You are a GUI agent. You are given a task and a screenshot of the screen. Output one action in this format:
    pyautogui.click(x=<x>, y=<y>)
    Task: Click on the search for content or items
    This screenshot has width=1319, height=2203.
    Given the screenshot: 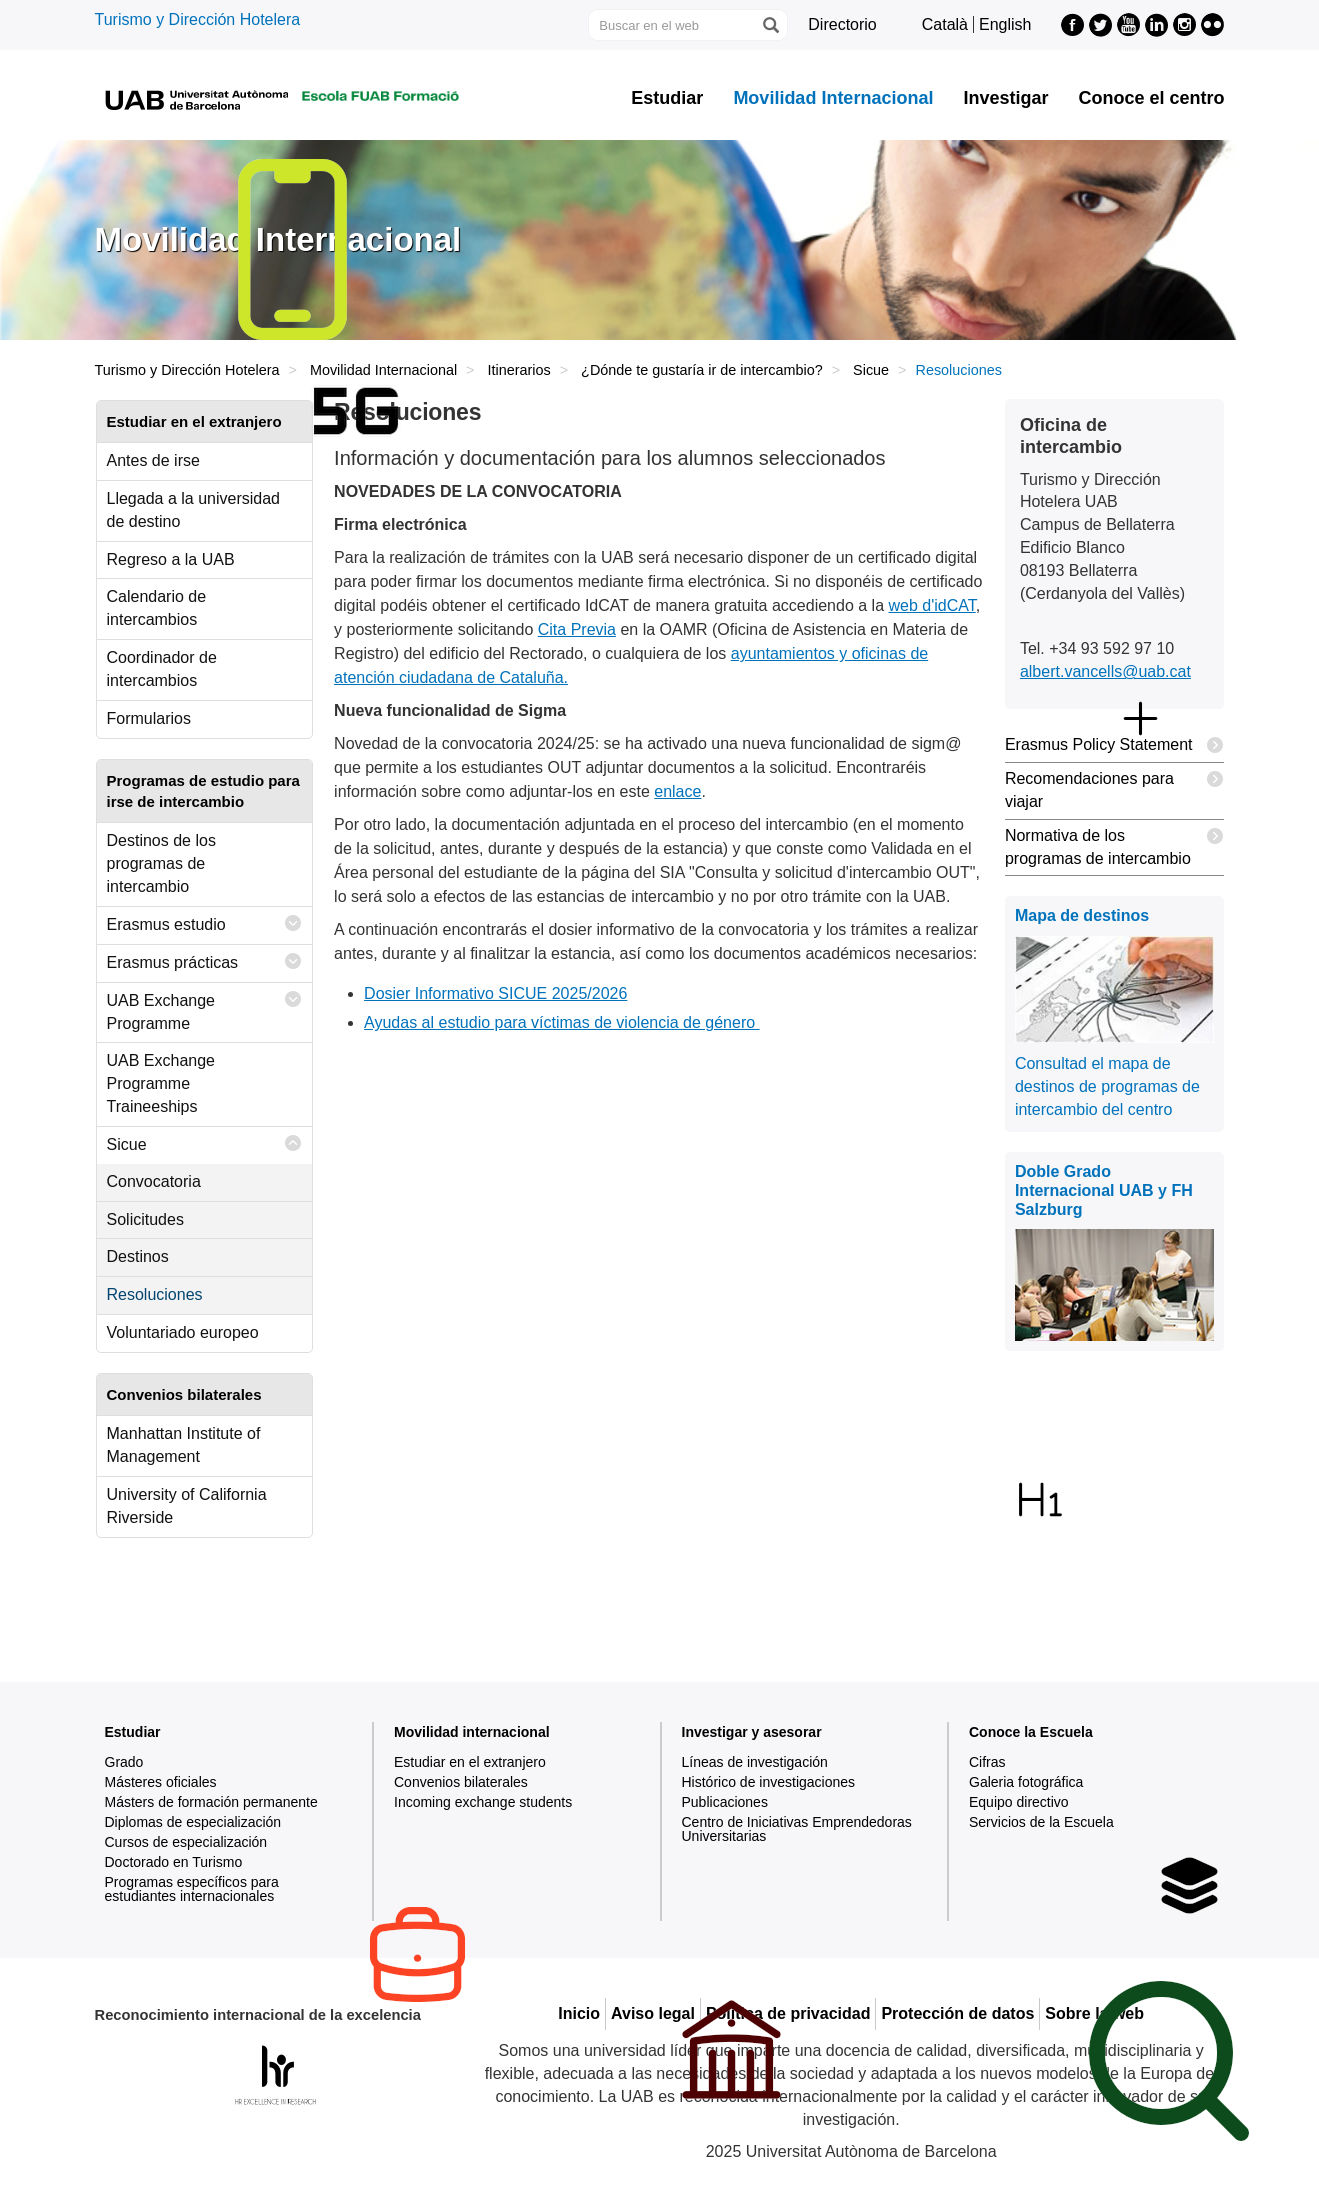 What is the action you would take?
    pyautogui.click(x=1169, y=2061)
    